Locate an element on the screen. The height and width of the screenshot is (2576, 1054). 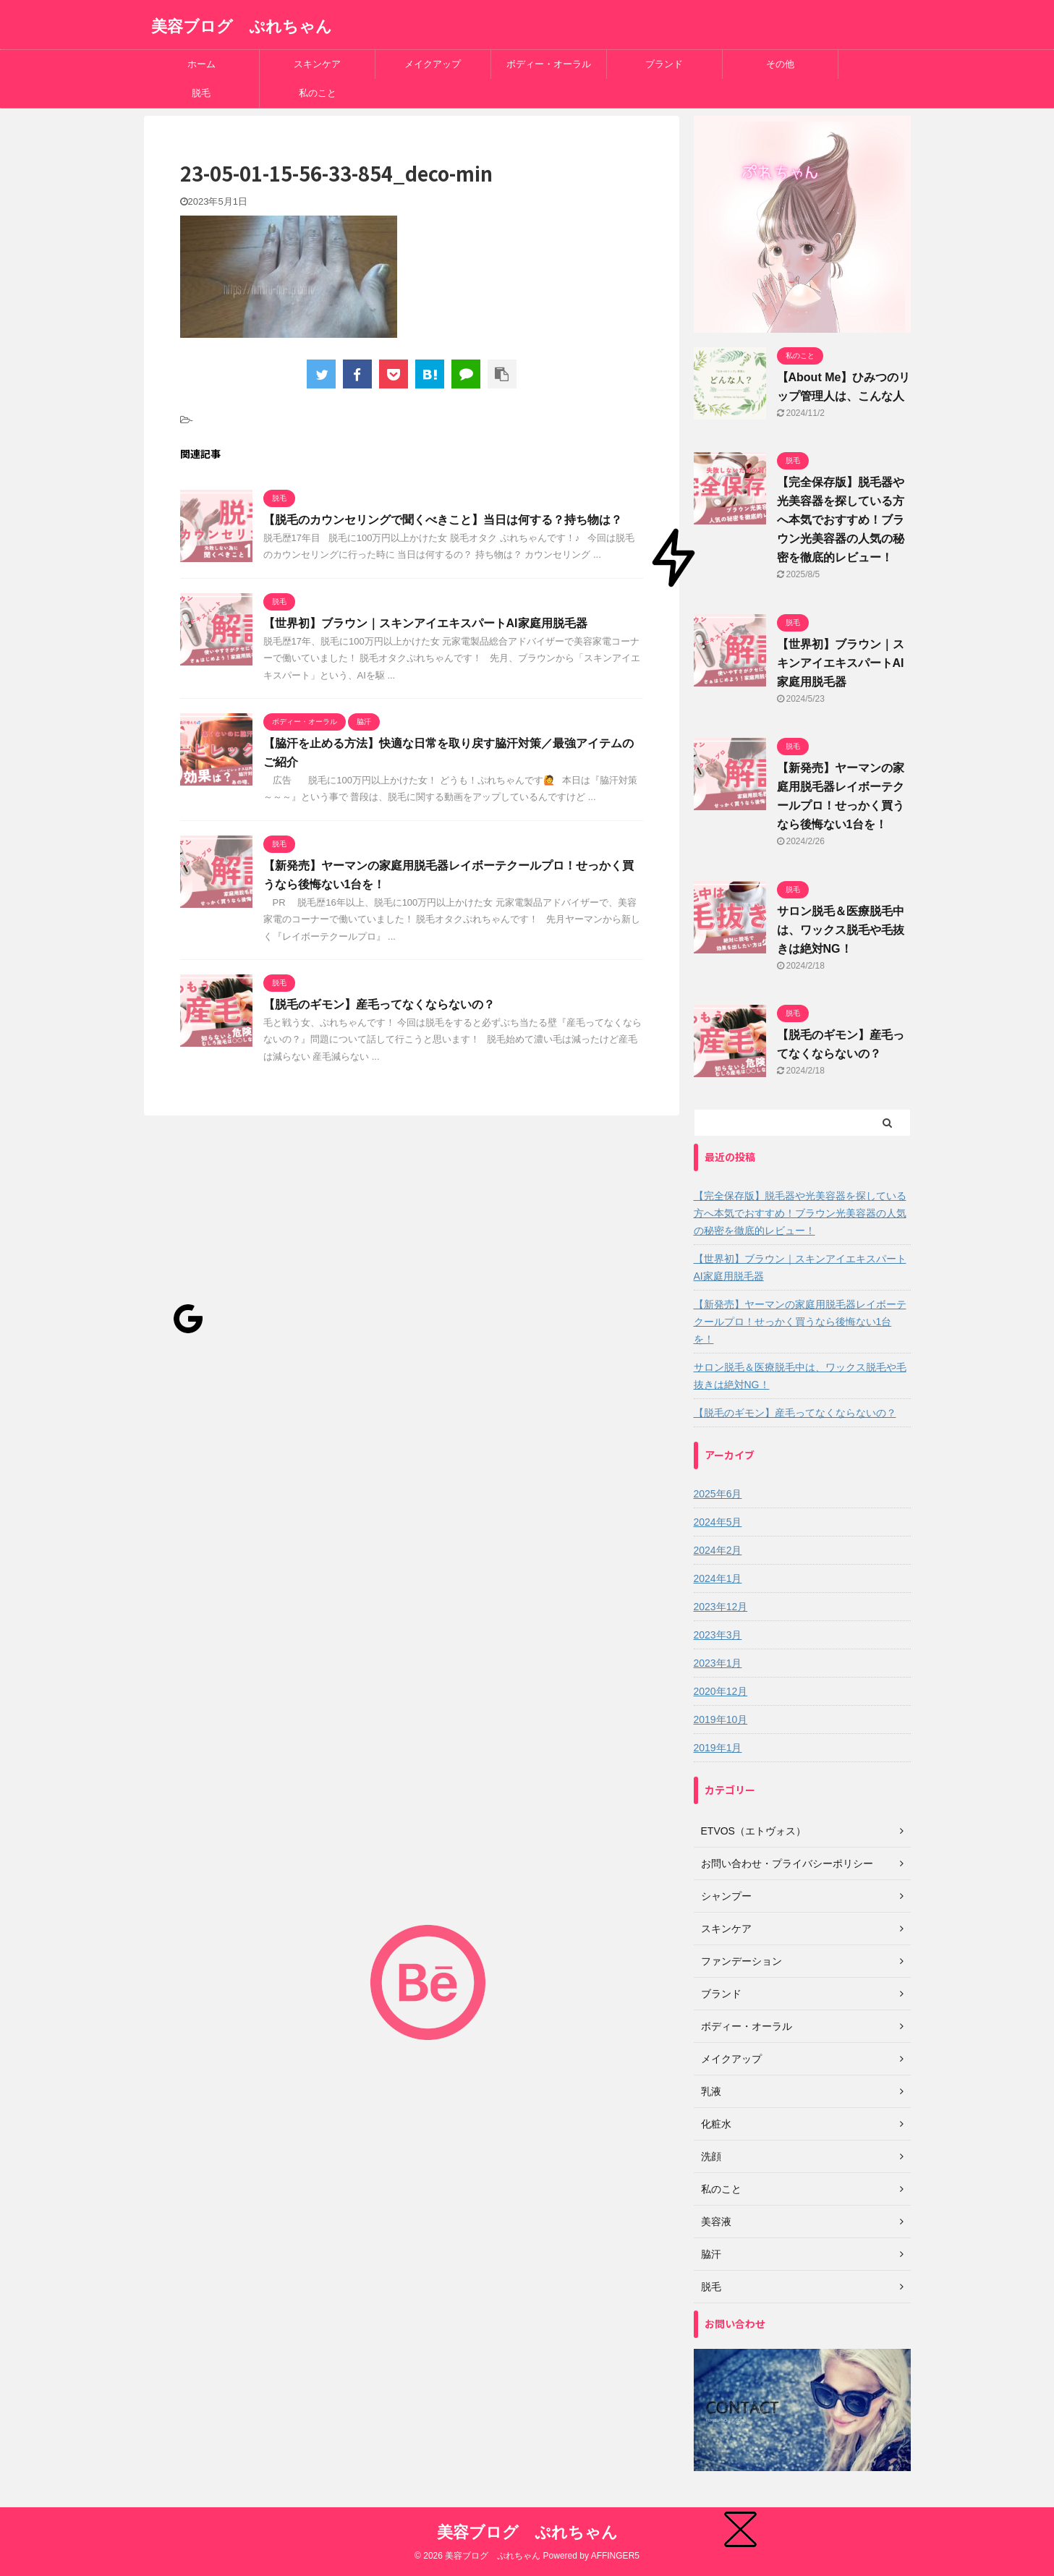
visit Behance profile is located at coordinates (428, 1982).